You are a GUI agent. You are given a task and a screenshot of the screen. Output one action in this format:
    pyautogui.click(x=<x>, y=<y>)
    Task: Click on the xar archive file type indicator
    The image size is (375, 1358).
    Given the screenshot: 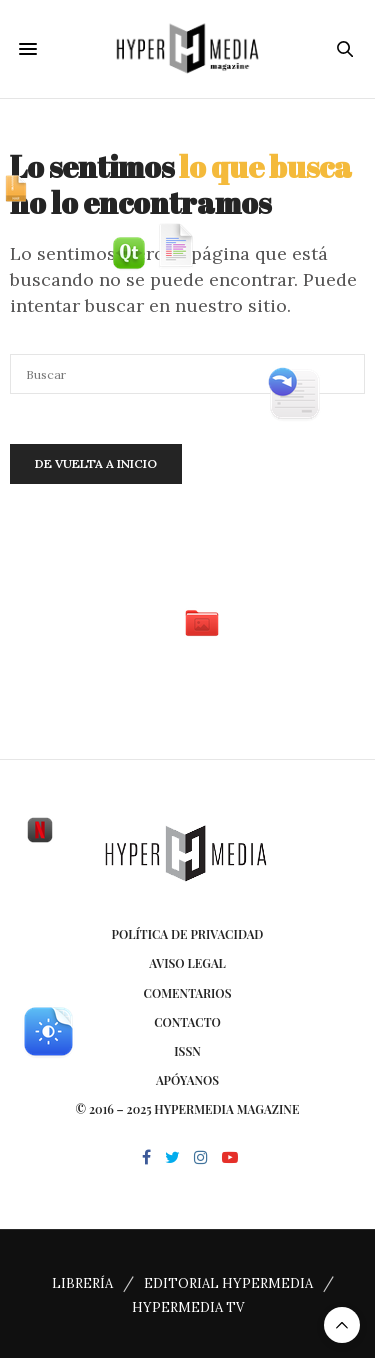 What is the action you would take?
    pyautogui.click(x=16, y=189)
    